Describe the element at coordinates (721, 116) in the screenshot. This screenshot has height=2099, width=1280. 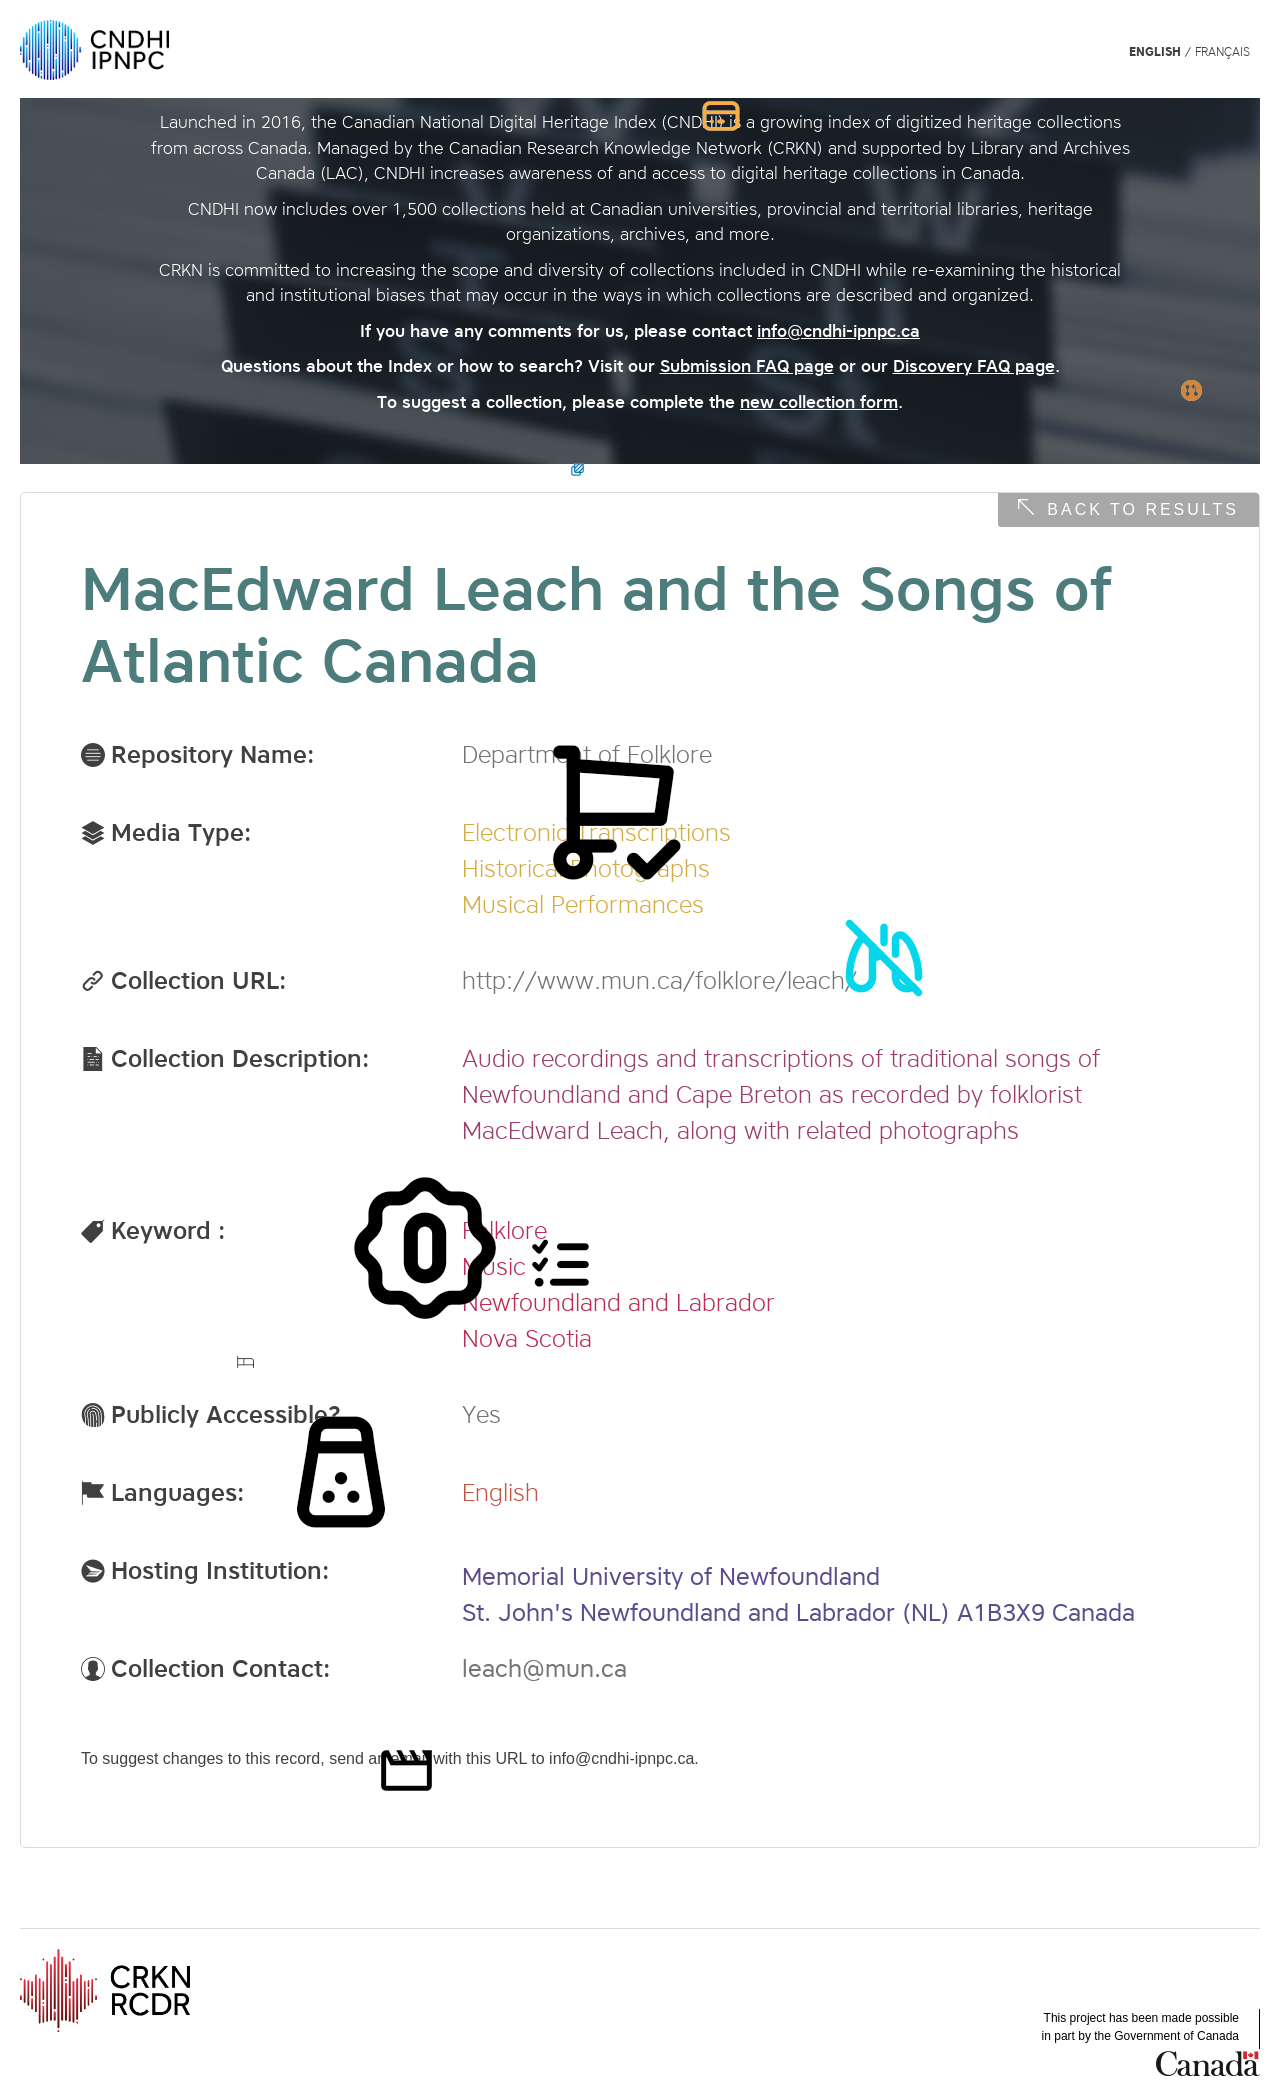
I see `manage payment methods` at that location.